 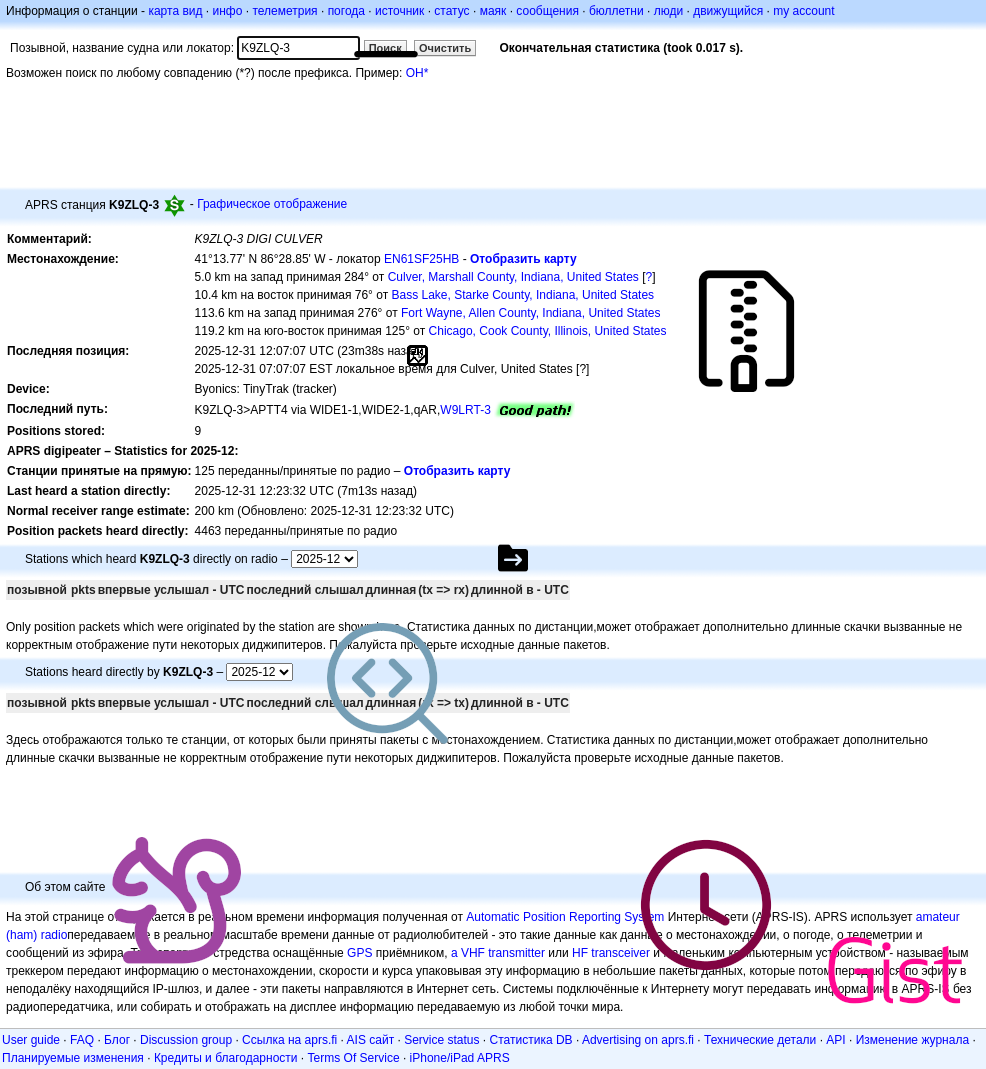 What do you see at coordinates (513, 558) in the screenshot?
I see `access a linked submodule or external repository` at bounding box center [513, 558].